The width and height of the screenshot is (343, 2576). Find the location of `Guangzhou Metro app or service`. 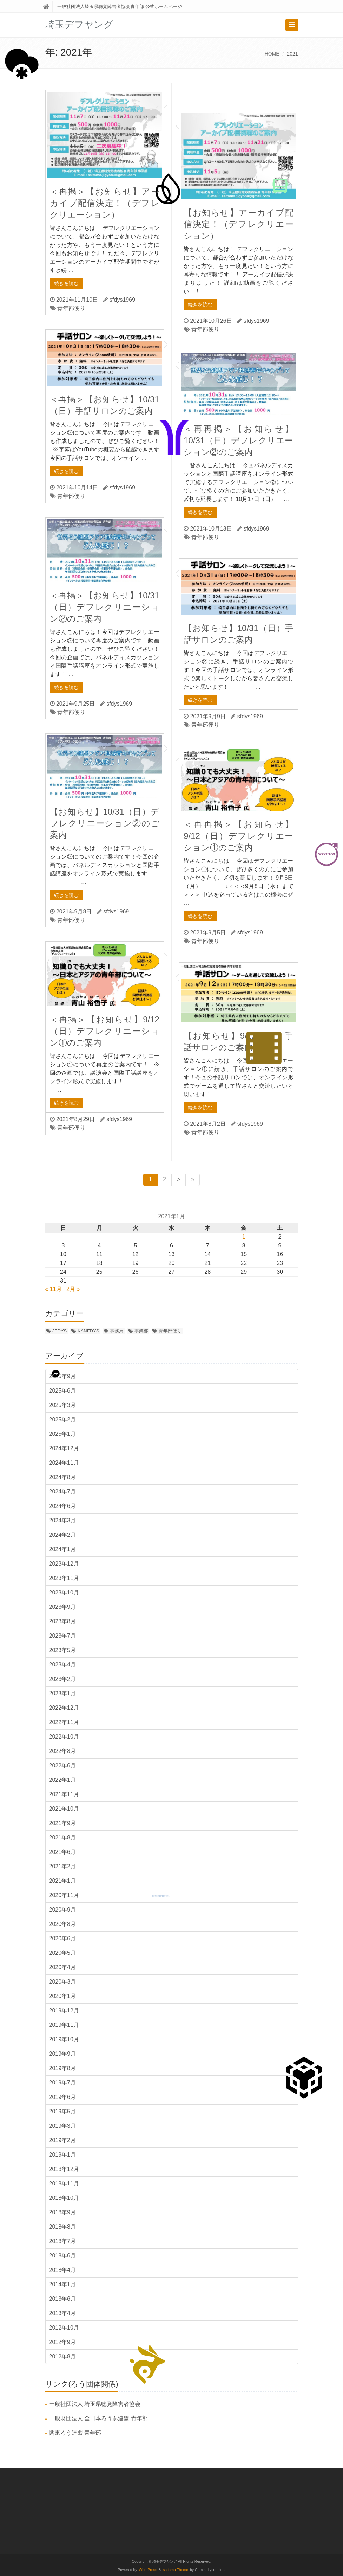

Guangzhou Metro app or service is located at coordinates (174, 438).